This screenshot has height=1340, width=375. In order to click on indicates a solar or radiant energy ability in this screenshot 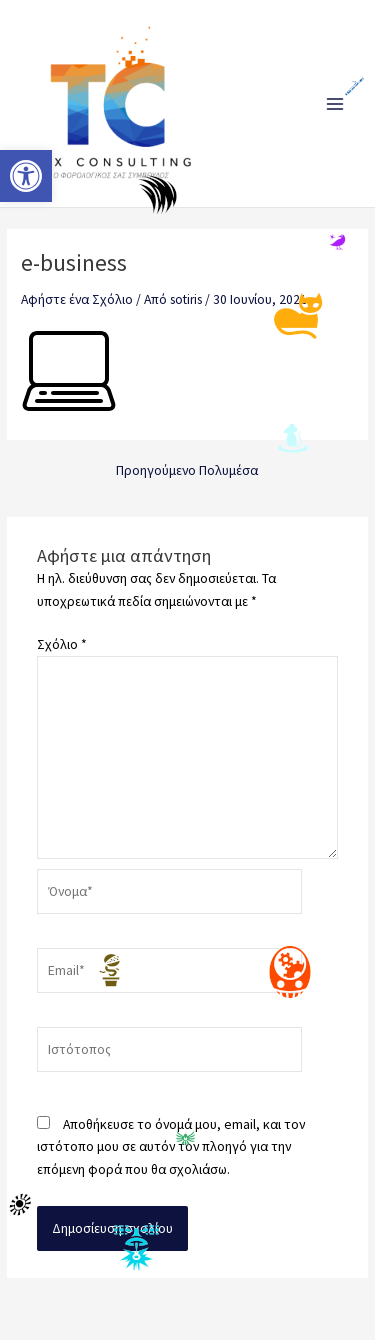, I will do `click(20, 1204)`.